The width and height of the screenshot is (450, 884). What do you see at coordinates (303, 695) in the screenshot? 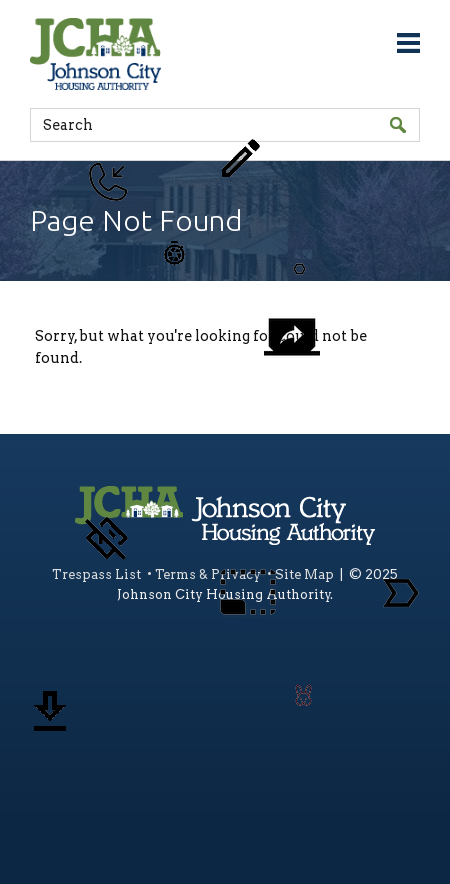
I see `access pet or animal-related features` at bounding box center [303, 695].